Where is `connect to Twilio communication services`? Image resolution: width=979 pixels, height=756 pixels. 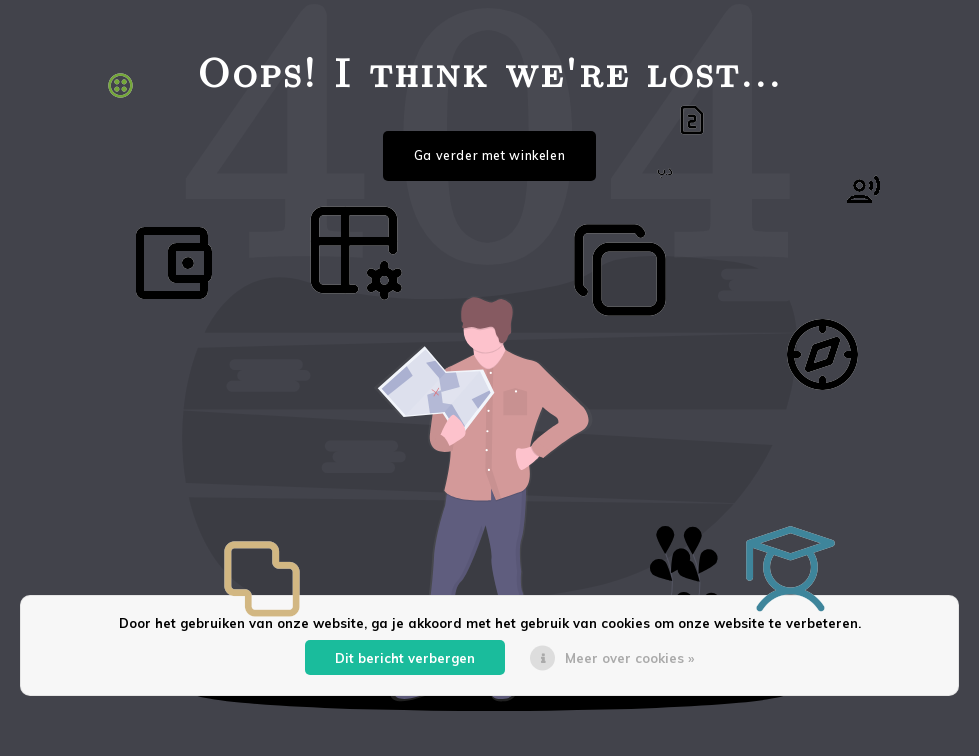
connect to Twilio communication services is located at coordinates (120, 85).